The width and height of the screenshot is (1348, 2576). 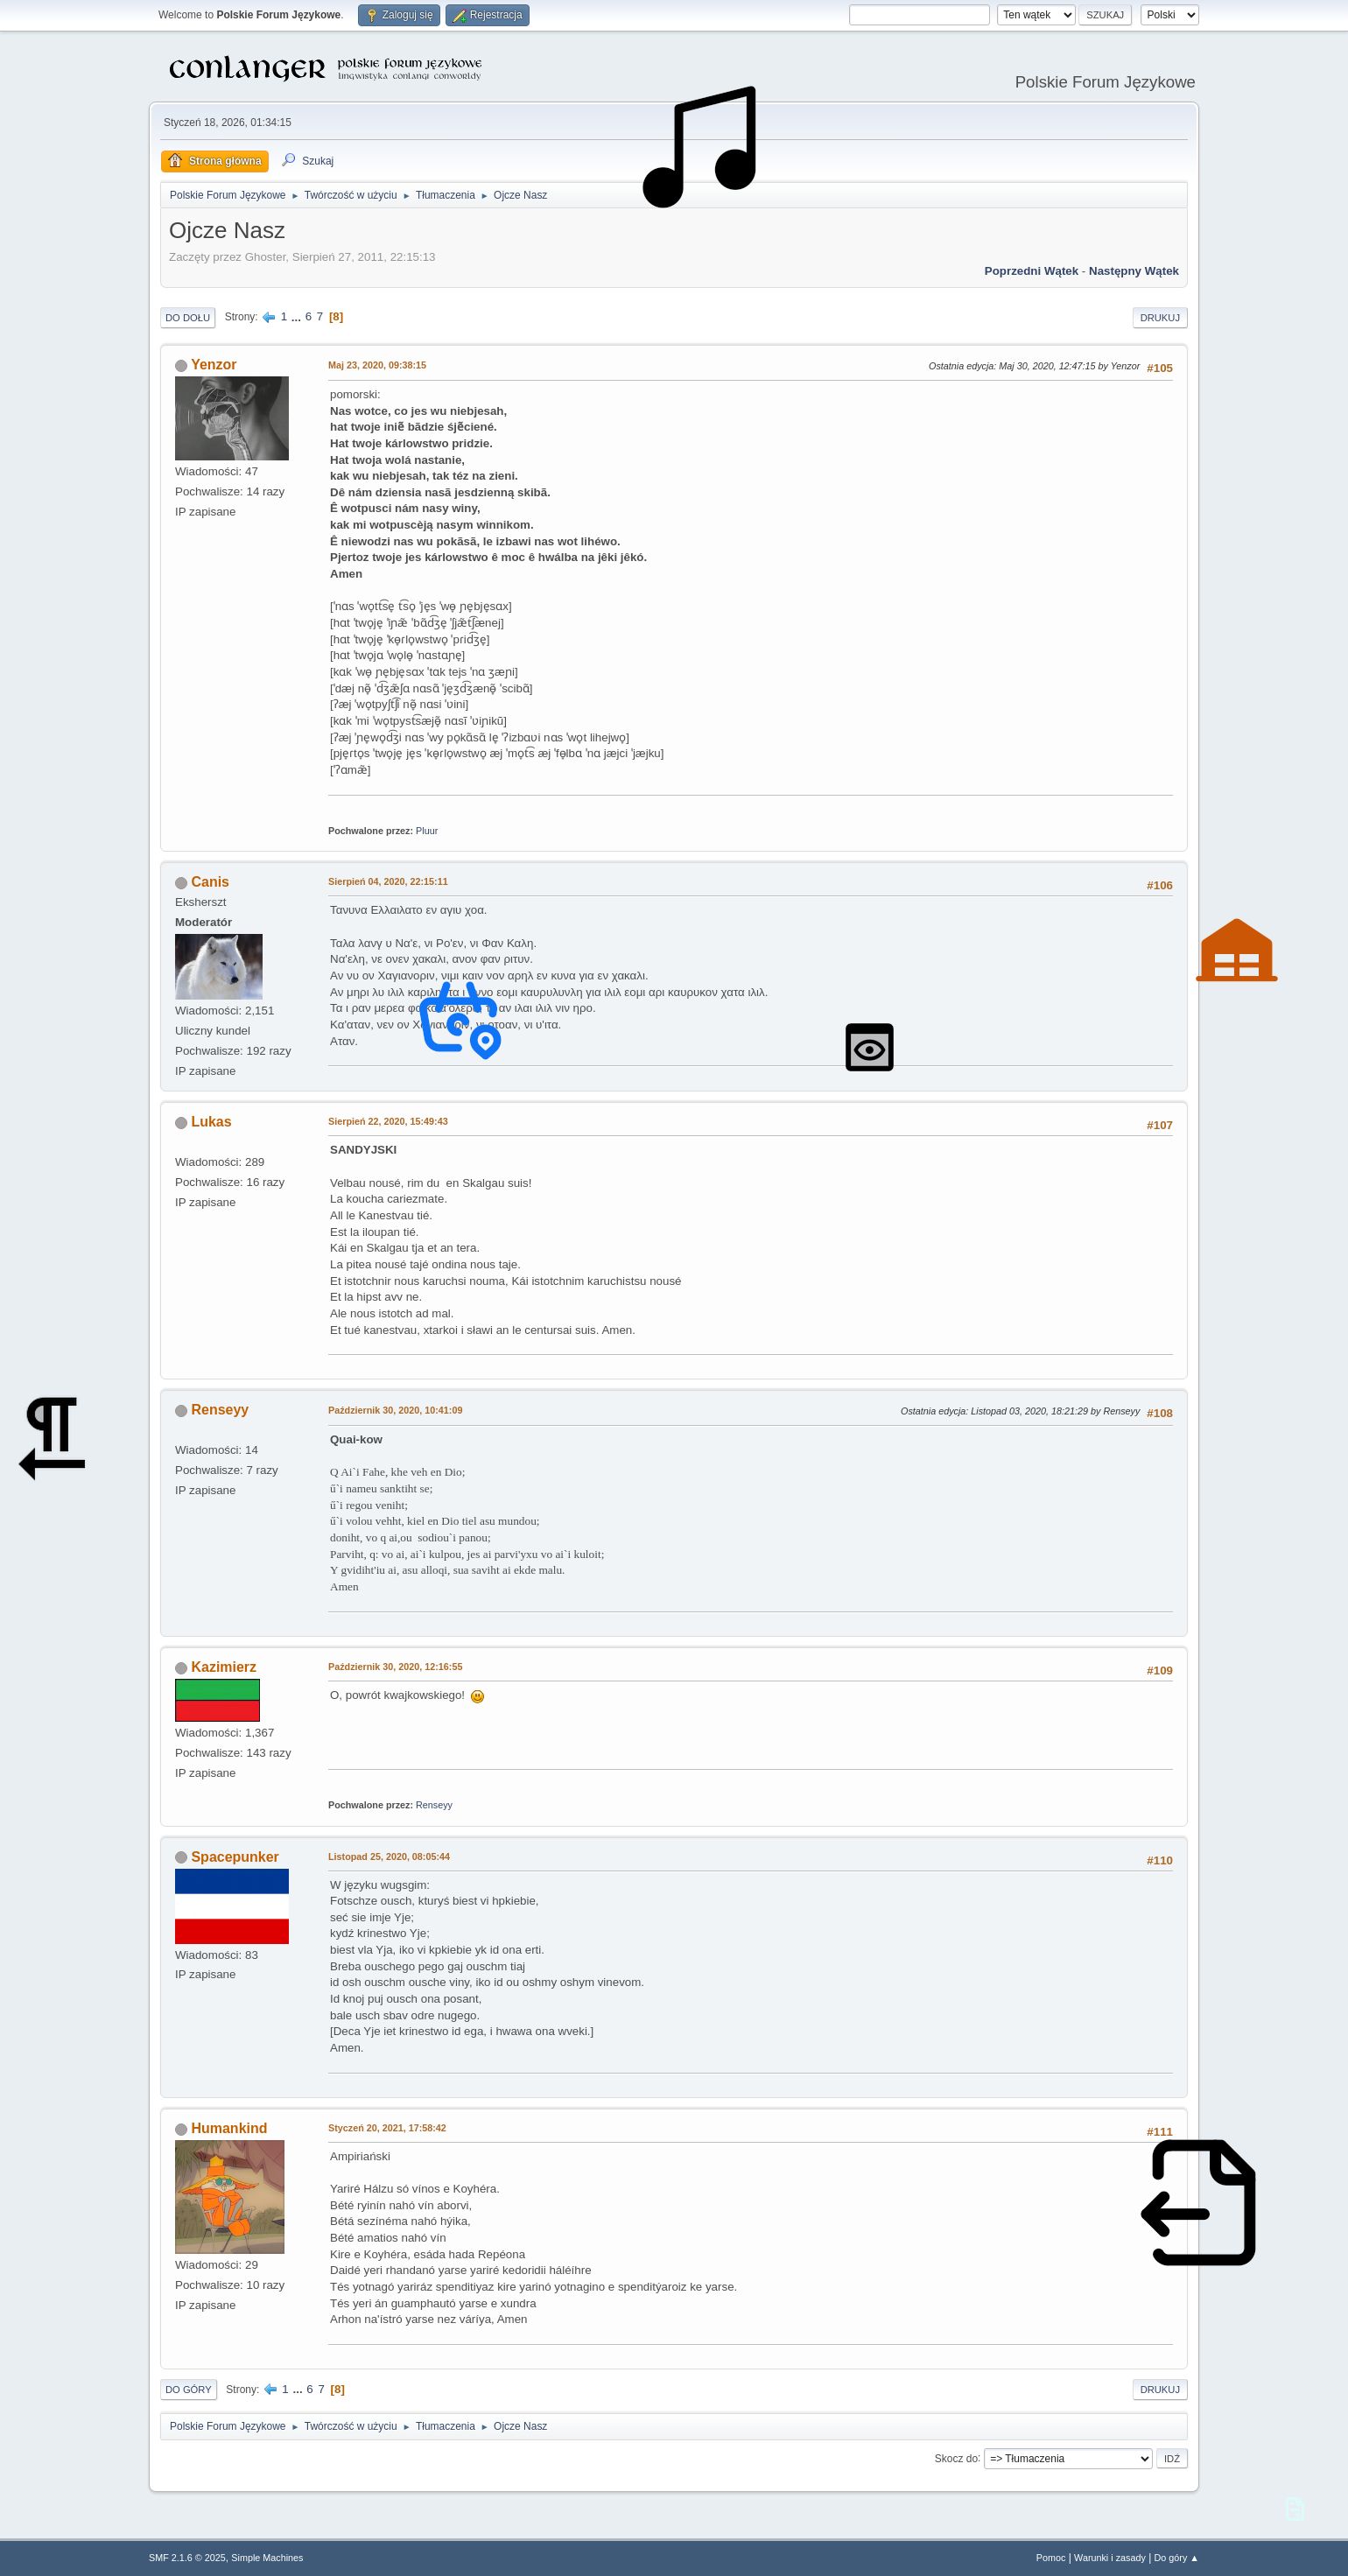 What do you see at coordinates (1204, 2202) in the screenshot?
I see `export file to another location` at bounding box center [1204, 2202].